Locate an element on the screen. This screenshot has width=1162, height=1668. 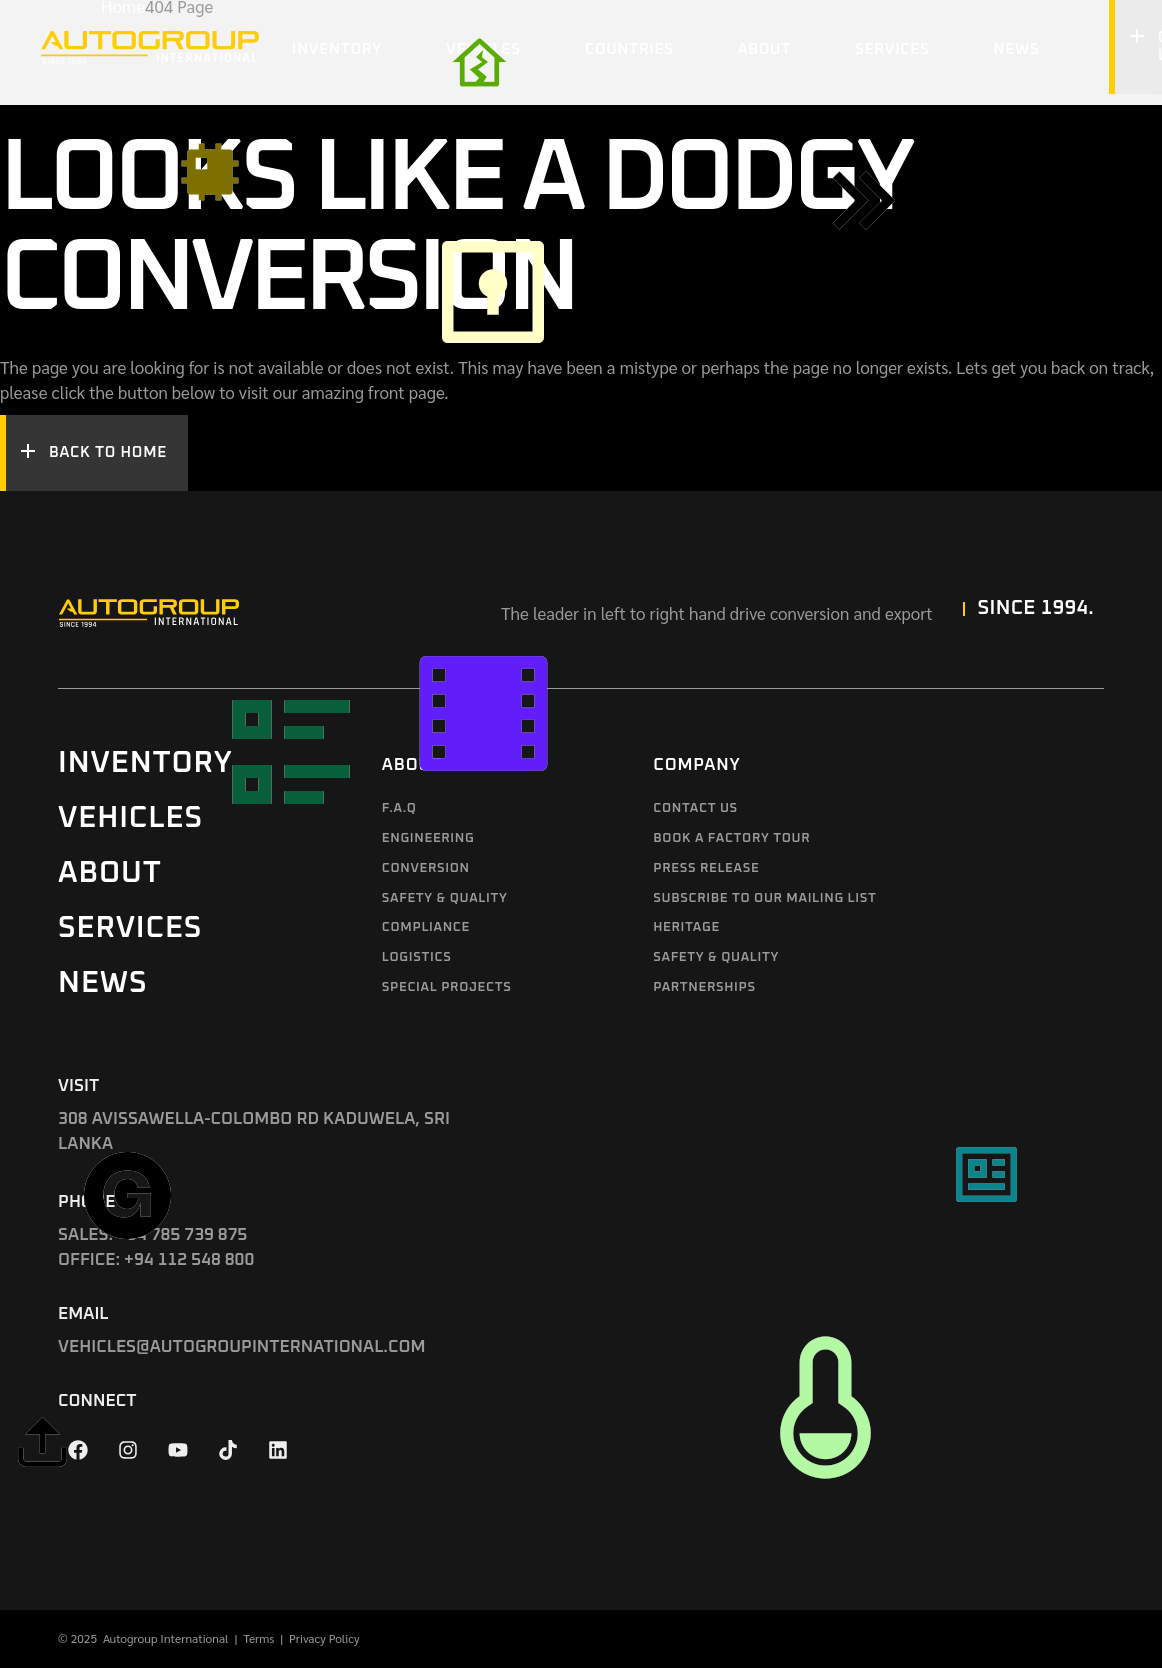
indicates cold or low temperature is located at coordinates (825, 1407).